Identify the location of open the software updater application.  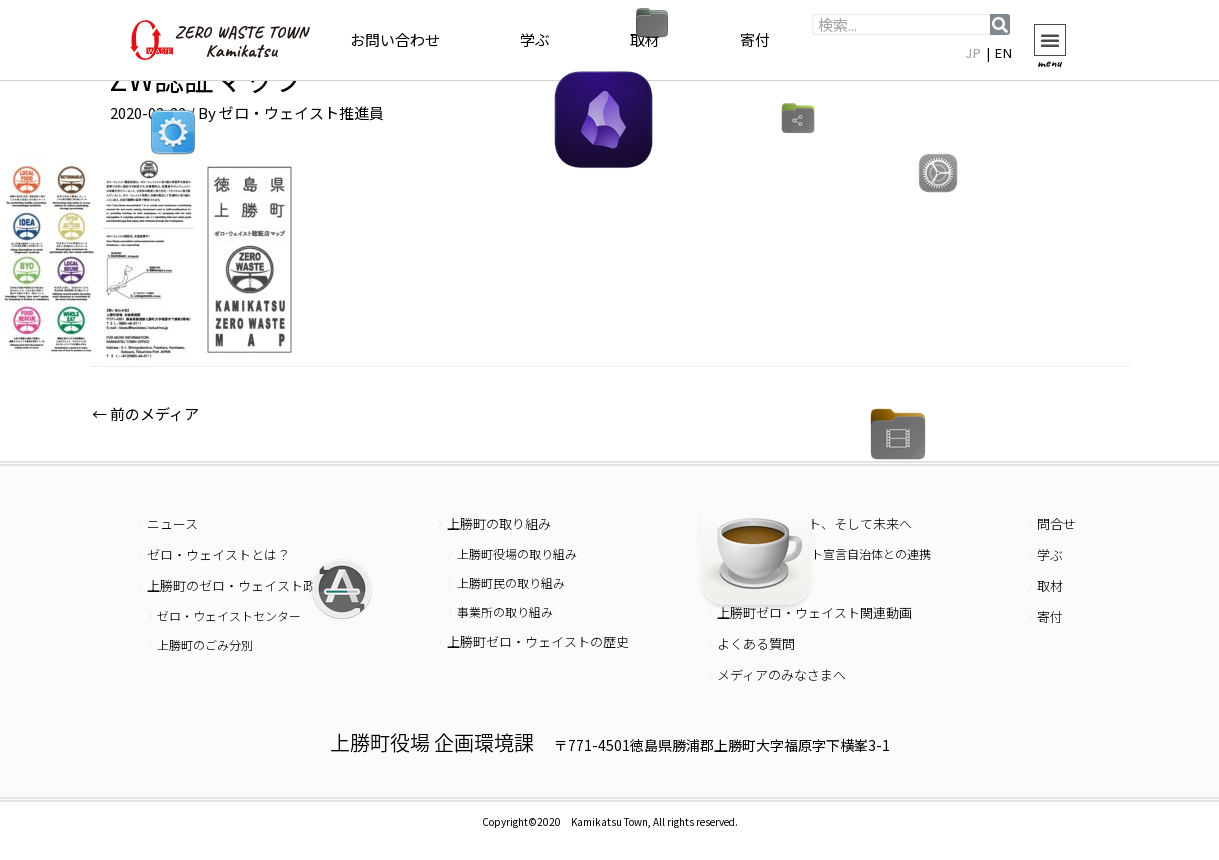
(342, 589).